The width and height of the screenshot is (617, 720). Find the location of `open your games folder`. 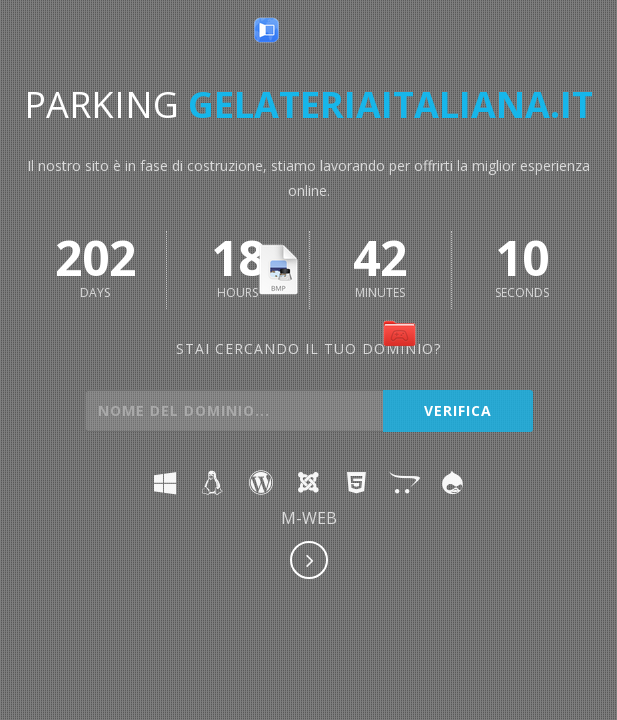

open your games folder is located at coordinates (399, 333).